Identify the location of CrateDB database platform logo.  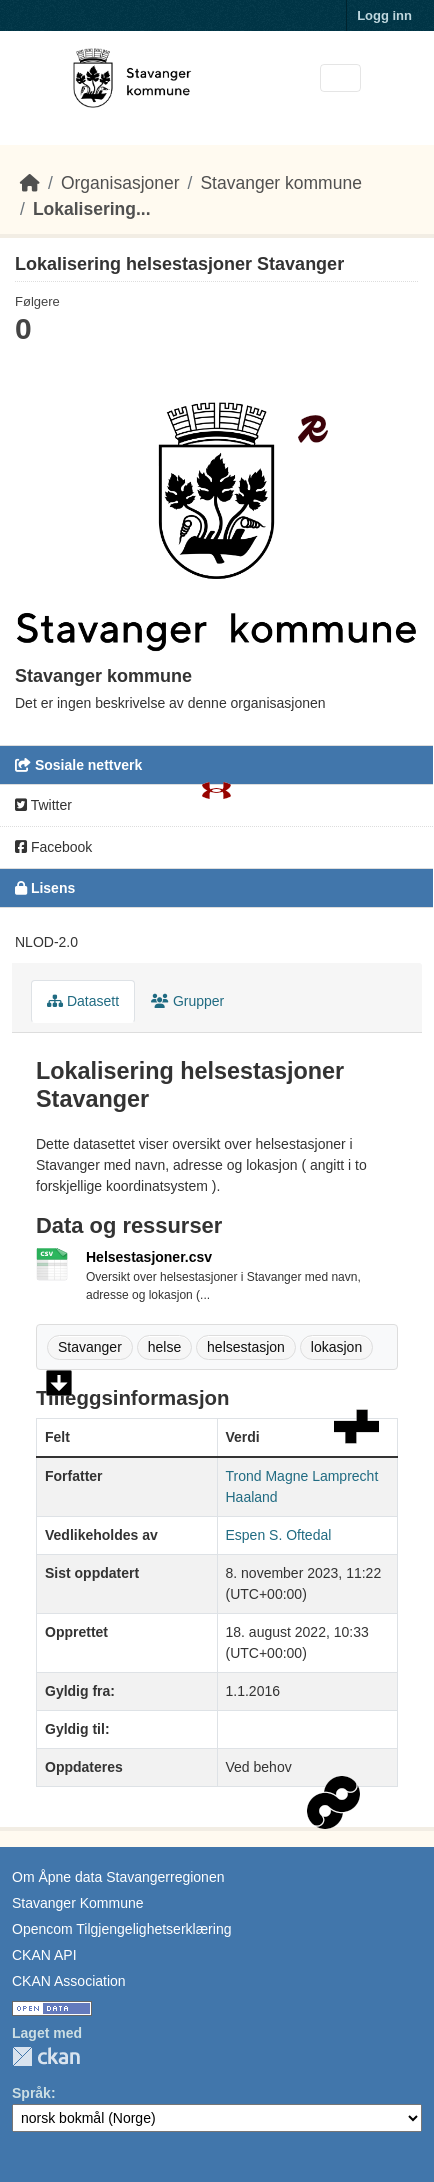
(356, 1426).